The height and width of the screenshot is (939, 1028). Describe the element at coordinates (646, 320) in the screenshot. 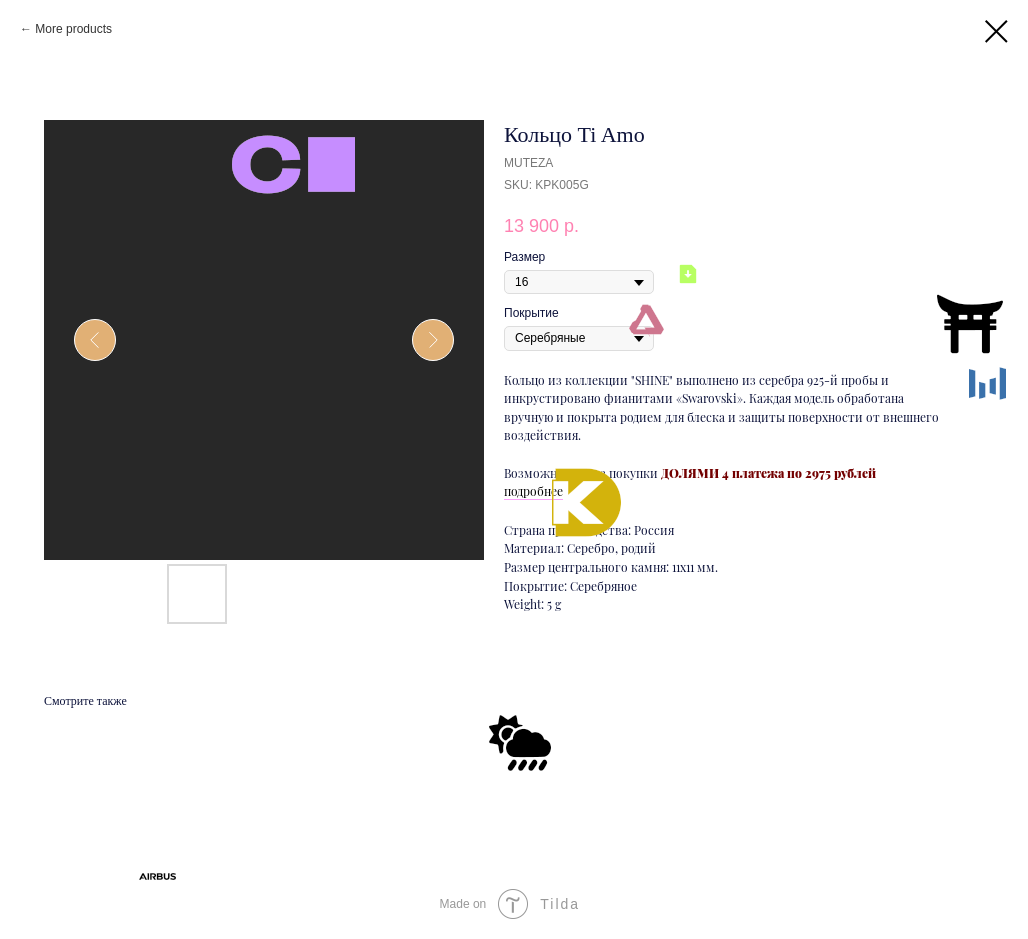

I see `open affinity creative software` at that location.